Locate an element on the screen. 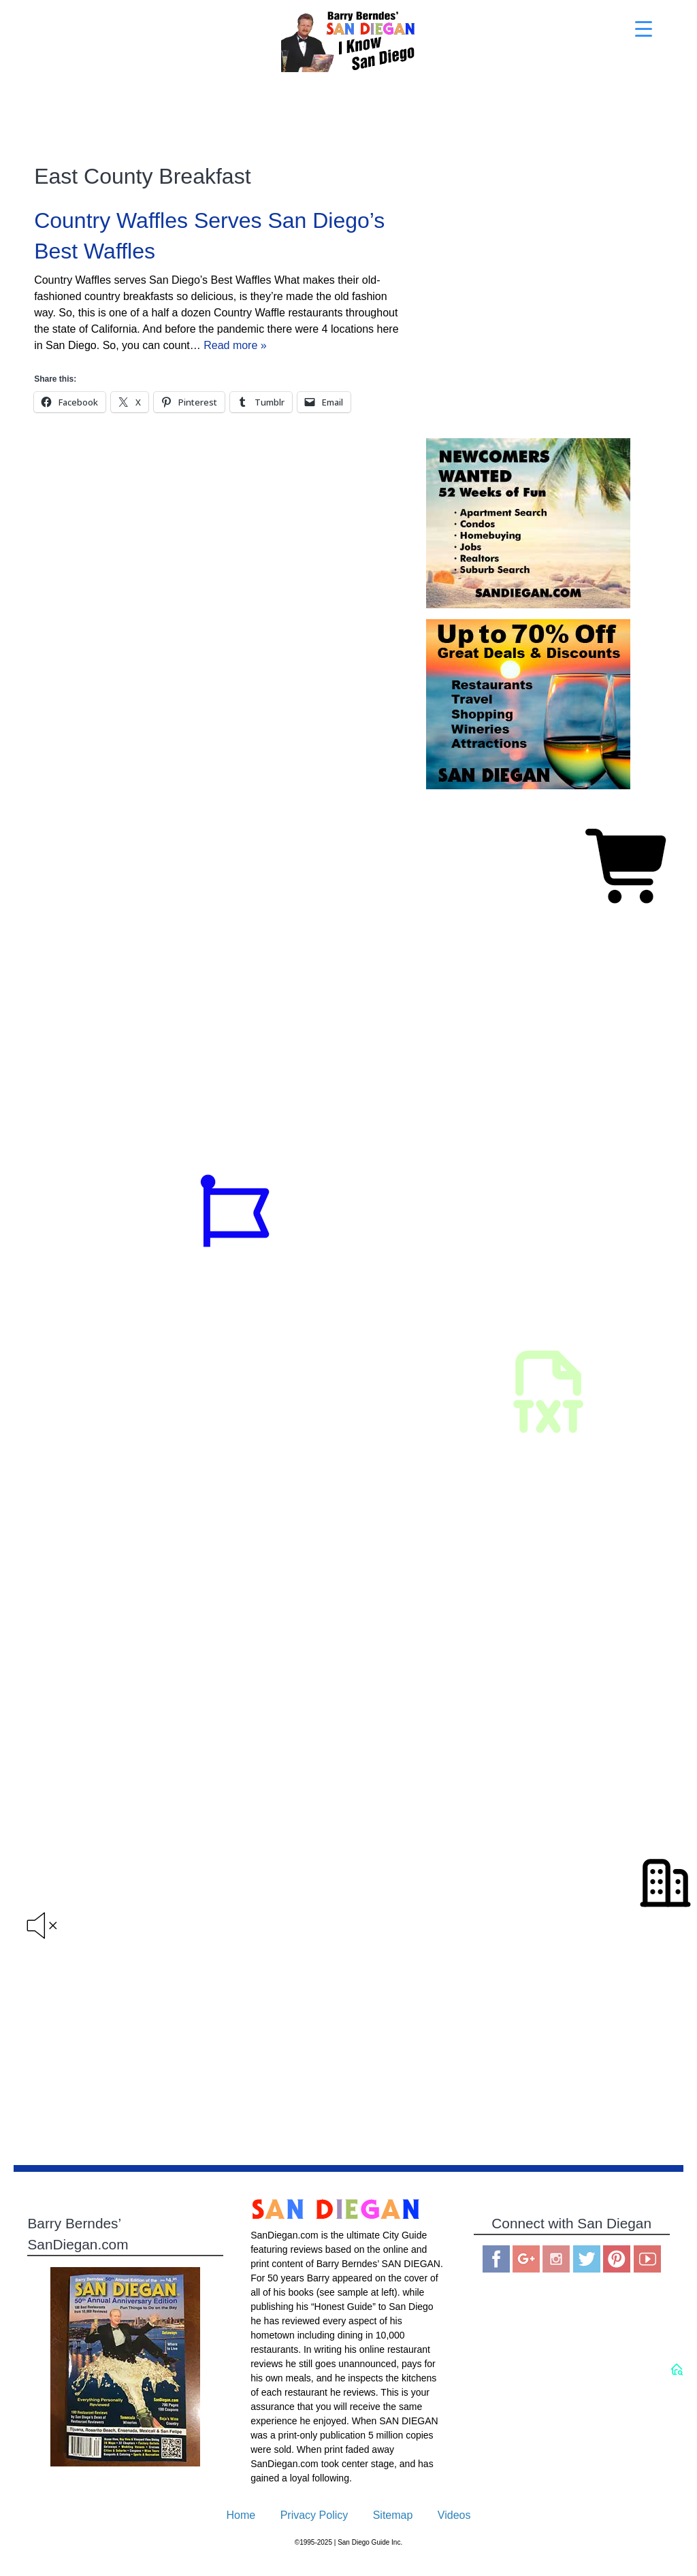 This screenshot has height=2576, width=697. view your shopping cart is located at coordinates (630, 867).